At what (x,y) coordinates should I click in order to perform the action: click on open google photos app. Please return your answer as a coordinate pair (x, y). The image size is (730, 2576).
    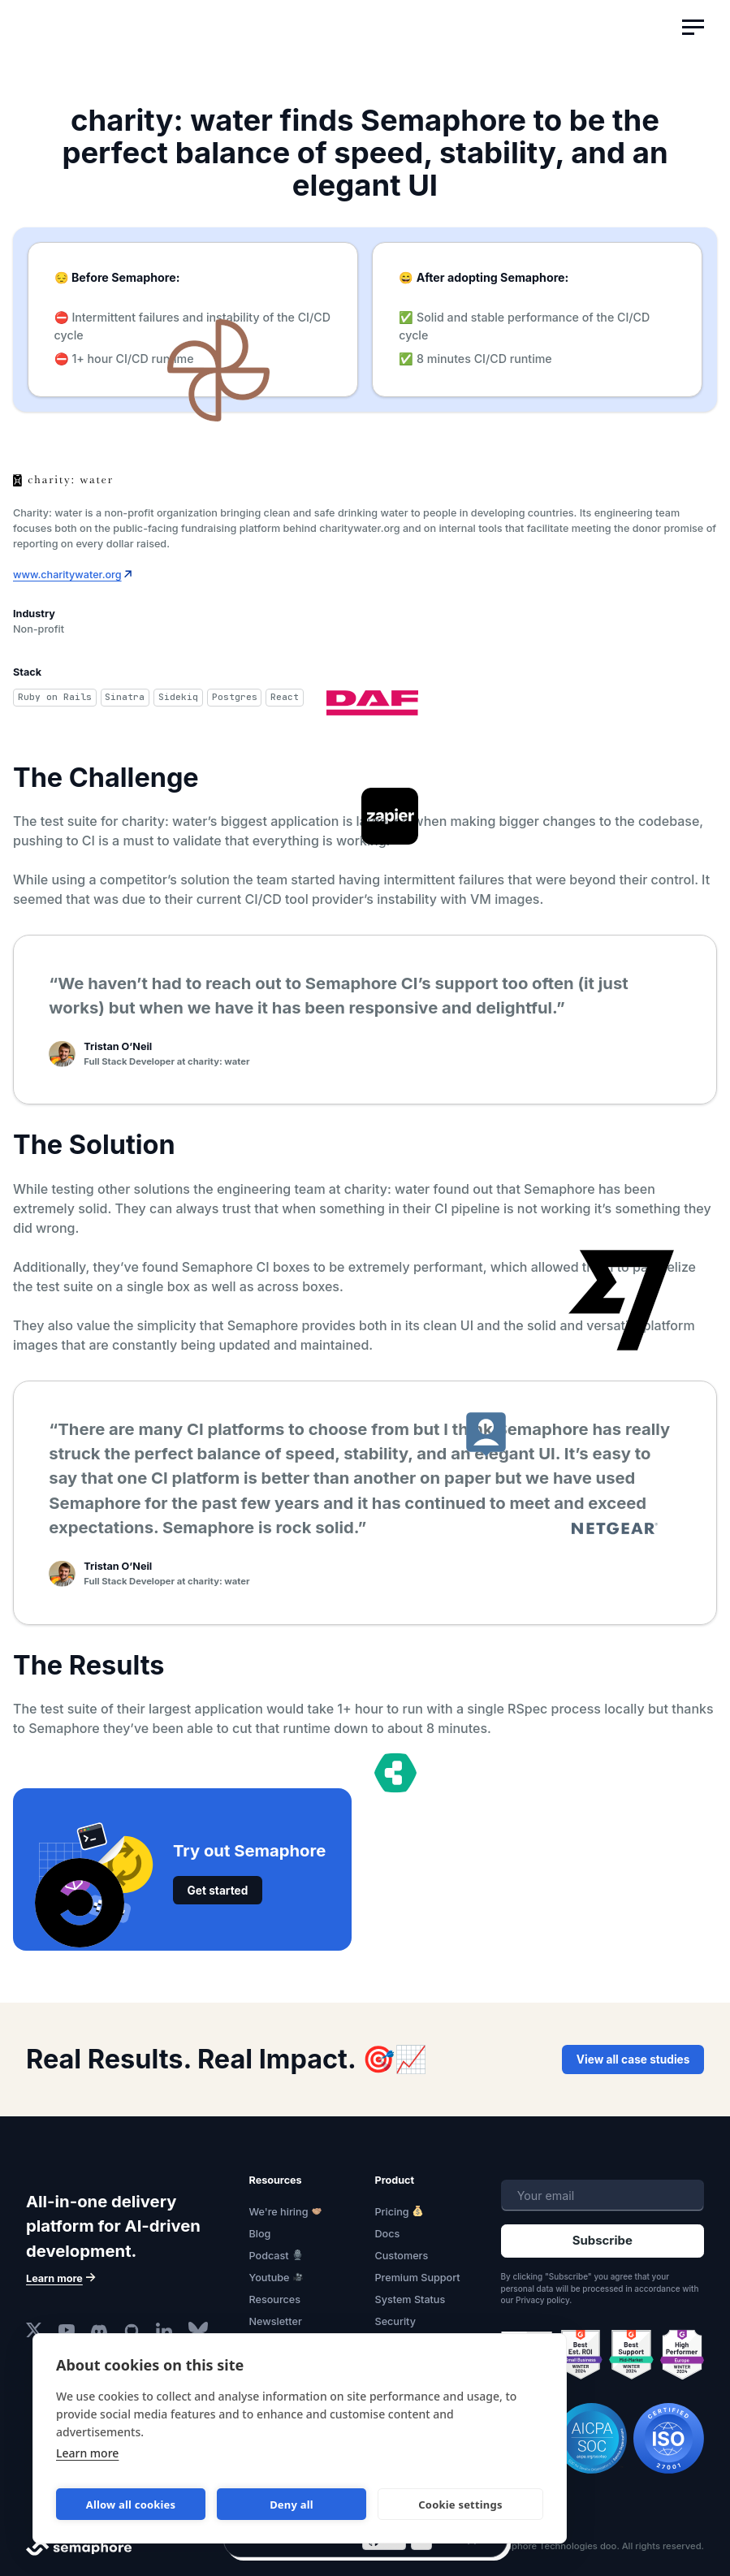
    Looking at the image, I should click on (218, 370).